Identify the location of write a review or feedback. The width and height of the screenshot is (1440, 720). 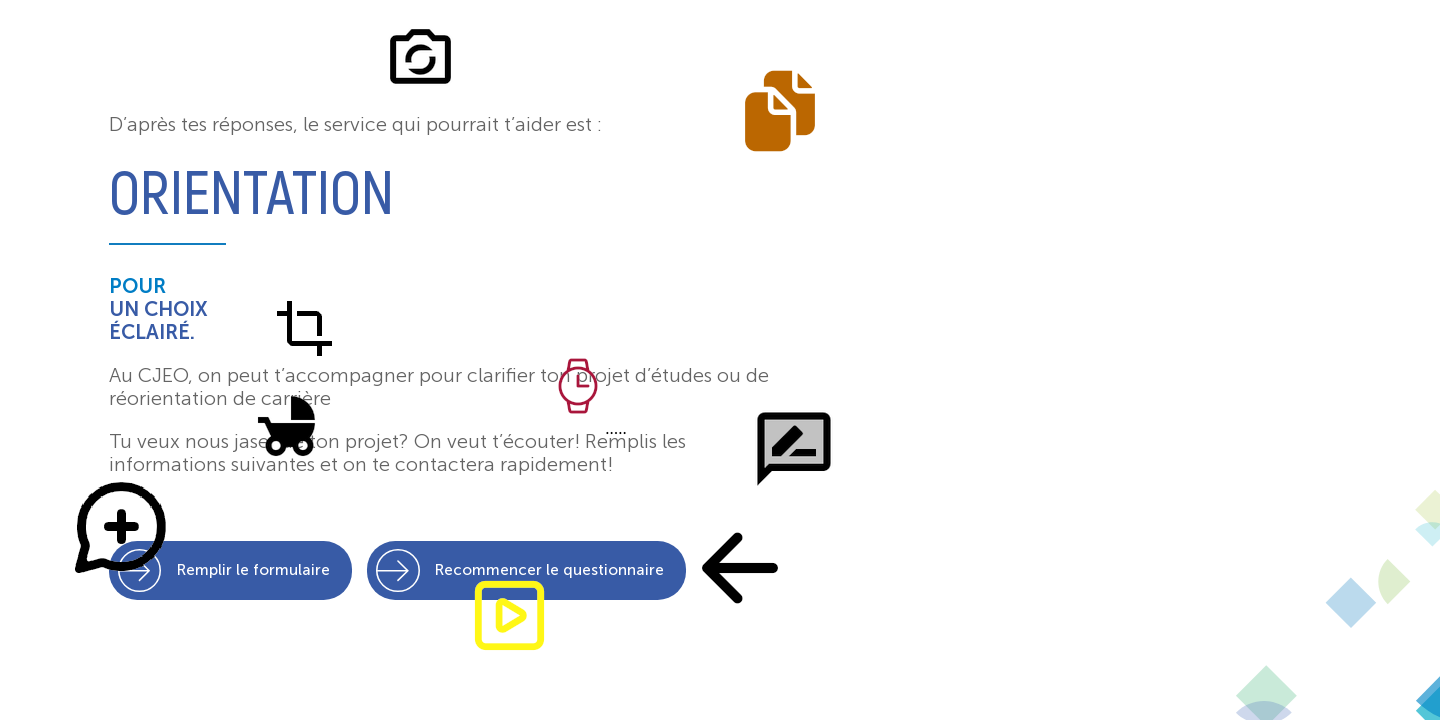
(794, 449).